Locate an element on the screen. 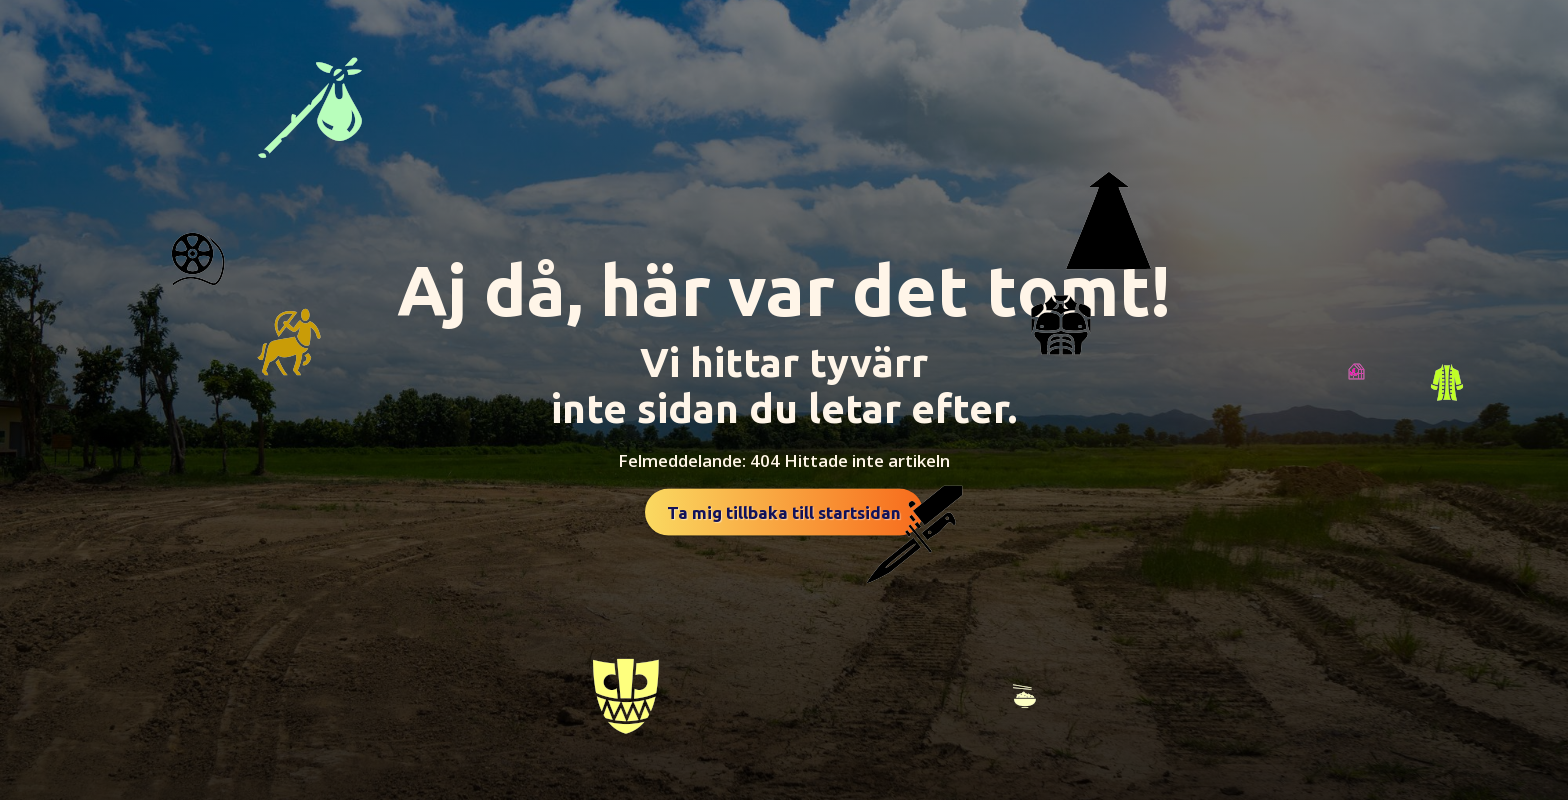 This screenshot has height=800, width=1568. browse asian cuisine or rice dishes is located at coordinates (1025, 696).